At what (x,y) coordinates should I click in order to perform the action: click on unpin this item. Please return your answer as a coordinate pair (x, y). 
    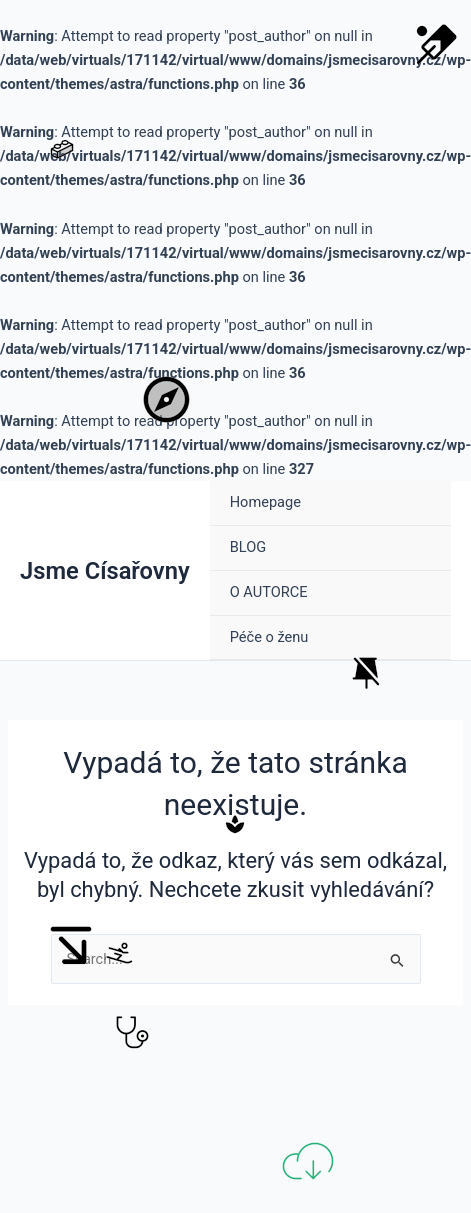
    Looking at the image, I should click on (366, 671).